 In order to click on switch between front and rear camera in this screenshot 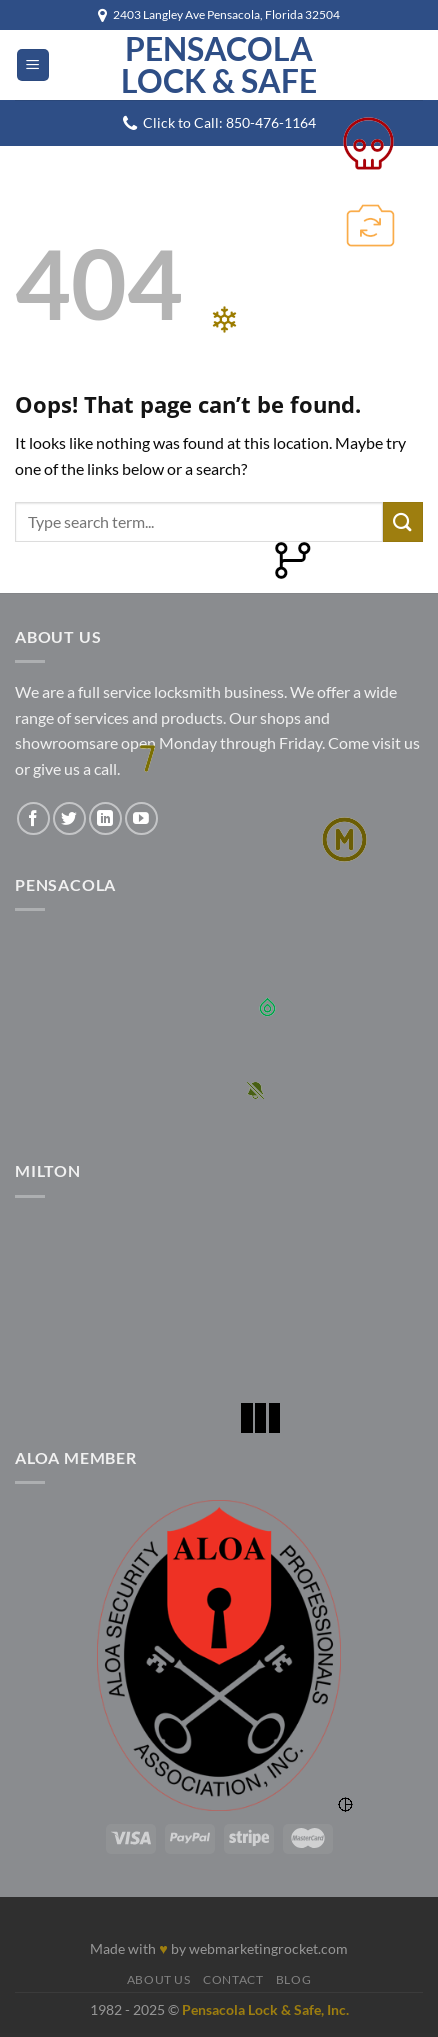, I will do `click(370, 226)`.